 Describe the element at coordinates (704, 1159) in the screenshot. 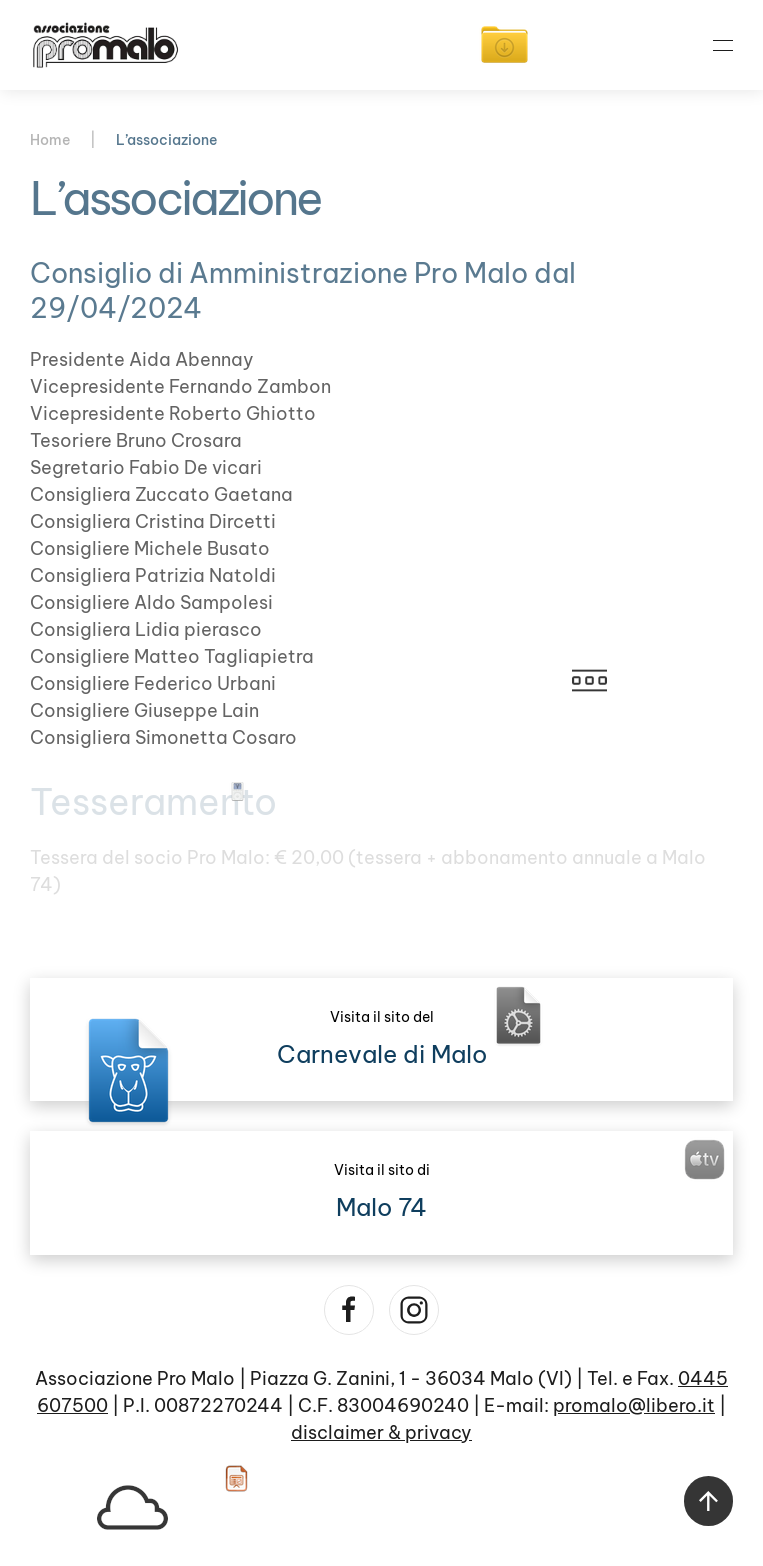

I see `open the Apple TV app` at that location.